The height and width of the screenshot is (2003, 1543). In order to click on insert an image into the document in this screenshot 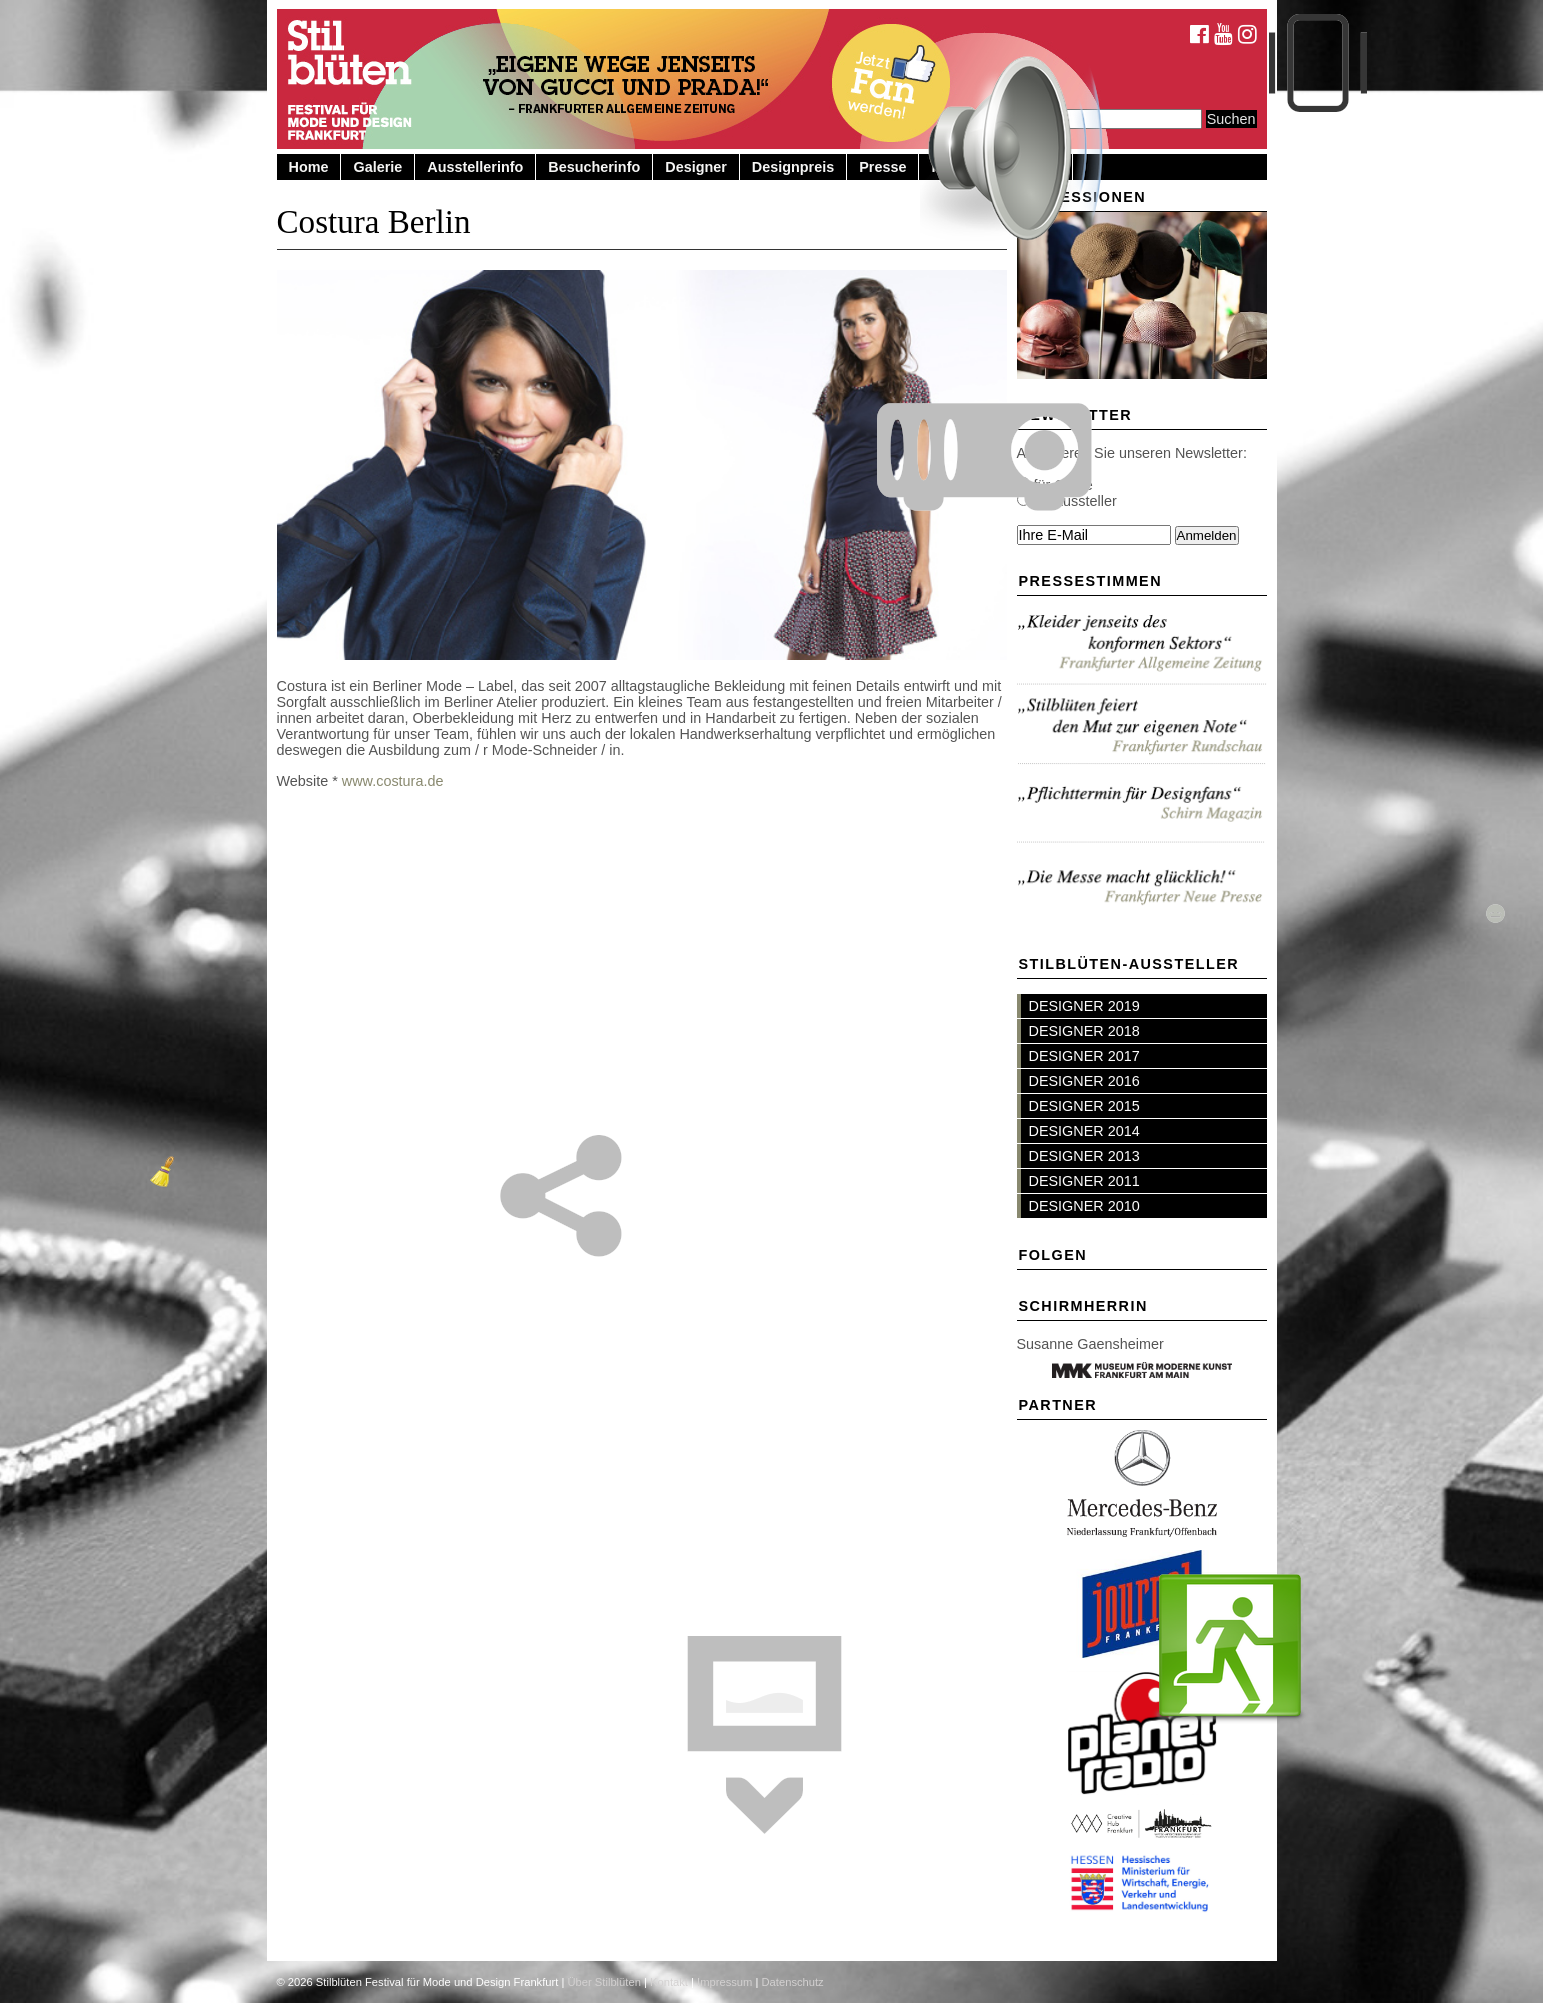, I will do `click(764, 1738)`.